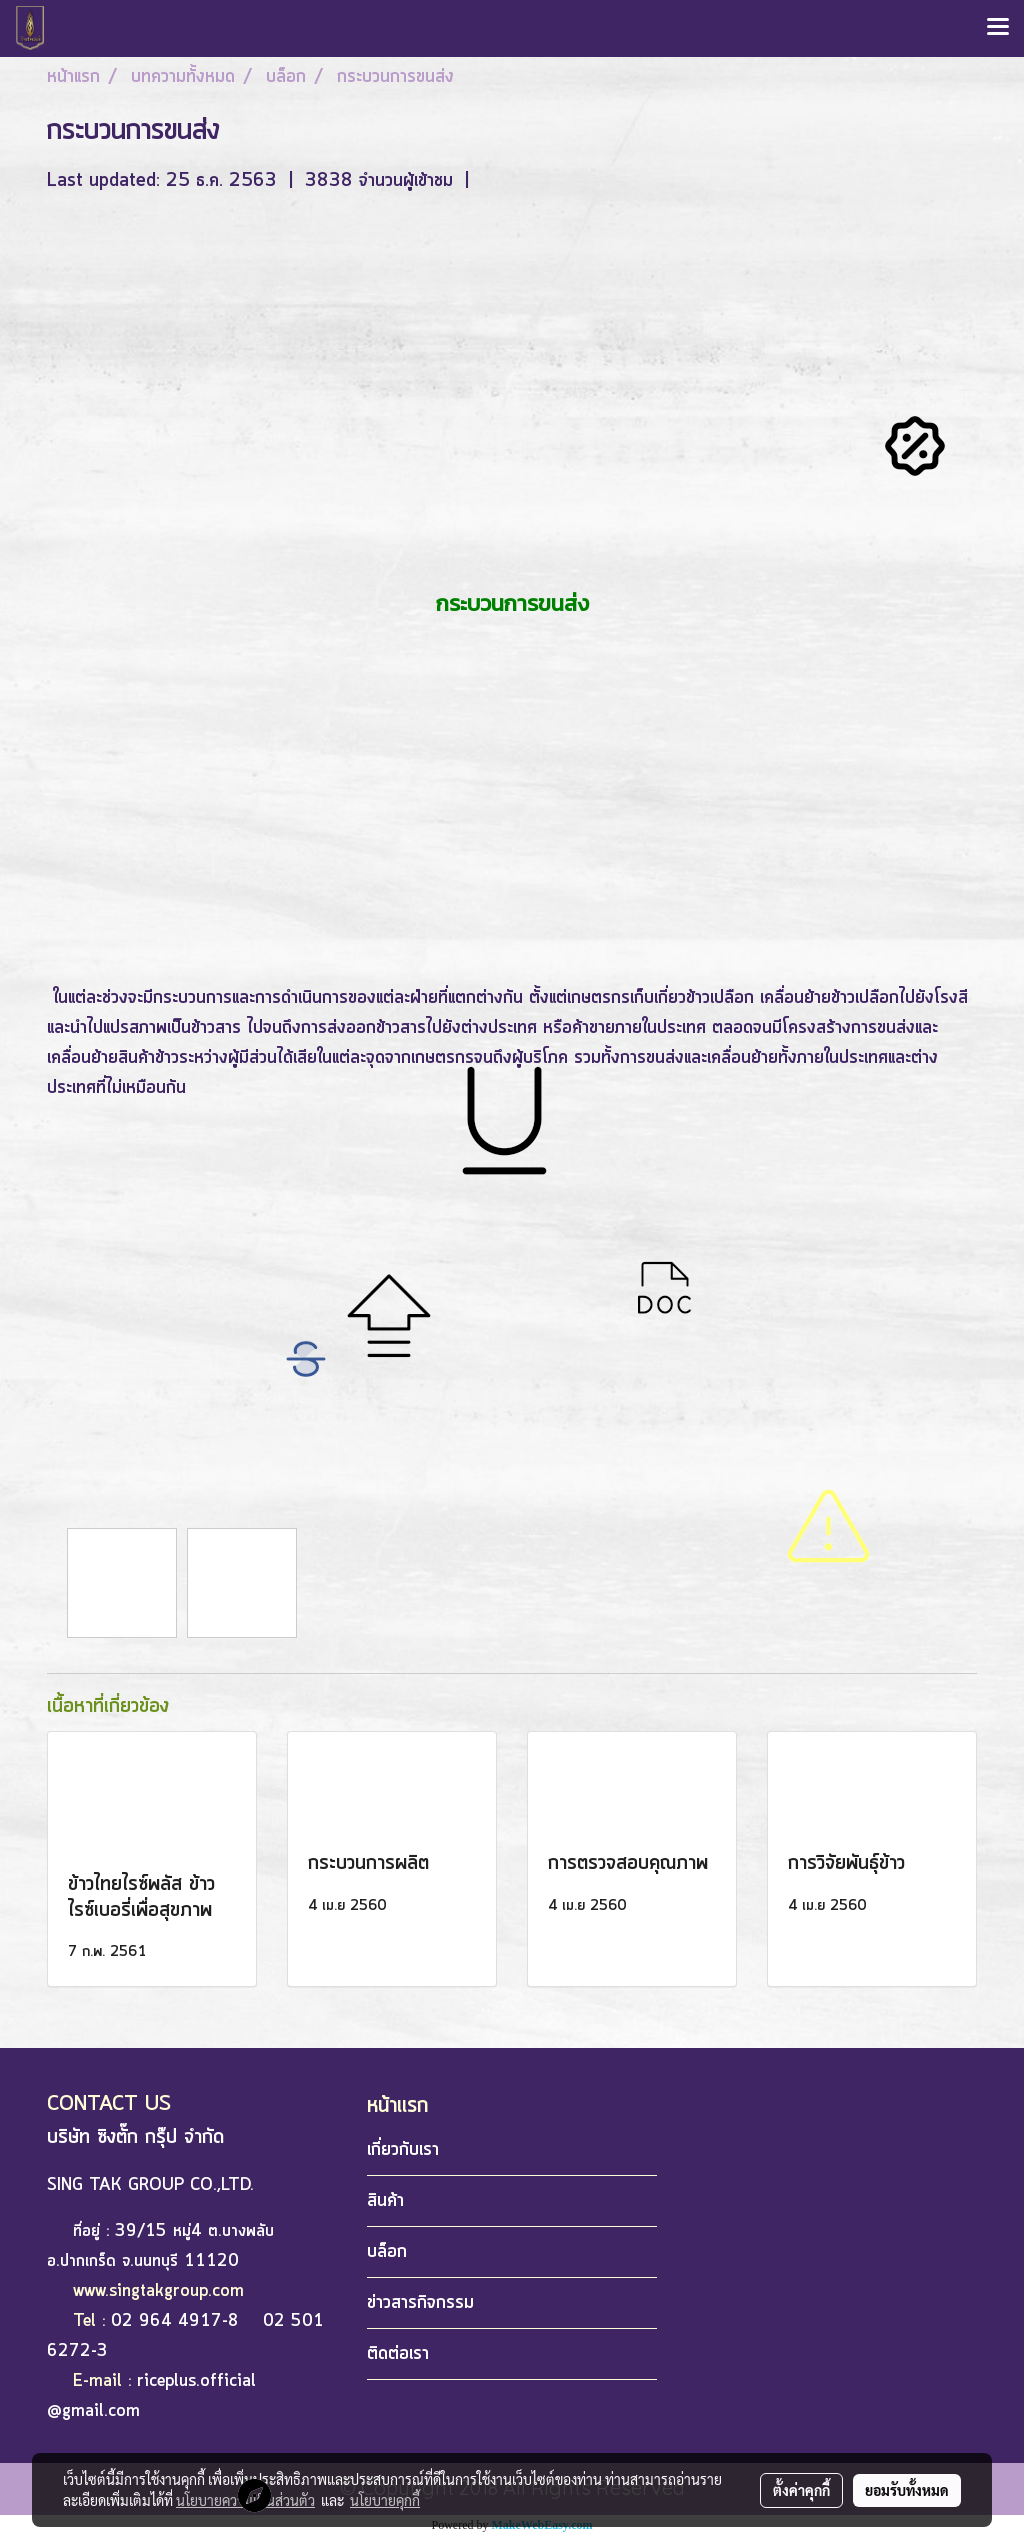  What do you see at coordinates (665, 1290) in the screenshot?
I see `open a document file` at bounding box center [665, 1290].